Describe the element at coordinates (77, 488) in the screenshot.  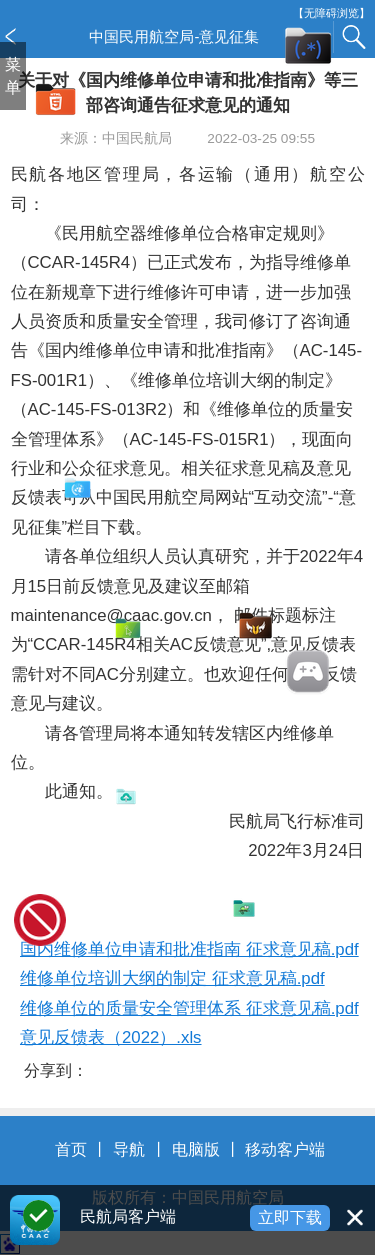
I see `open language learning resources folder` at that location.